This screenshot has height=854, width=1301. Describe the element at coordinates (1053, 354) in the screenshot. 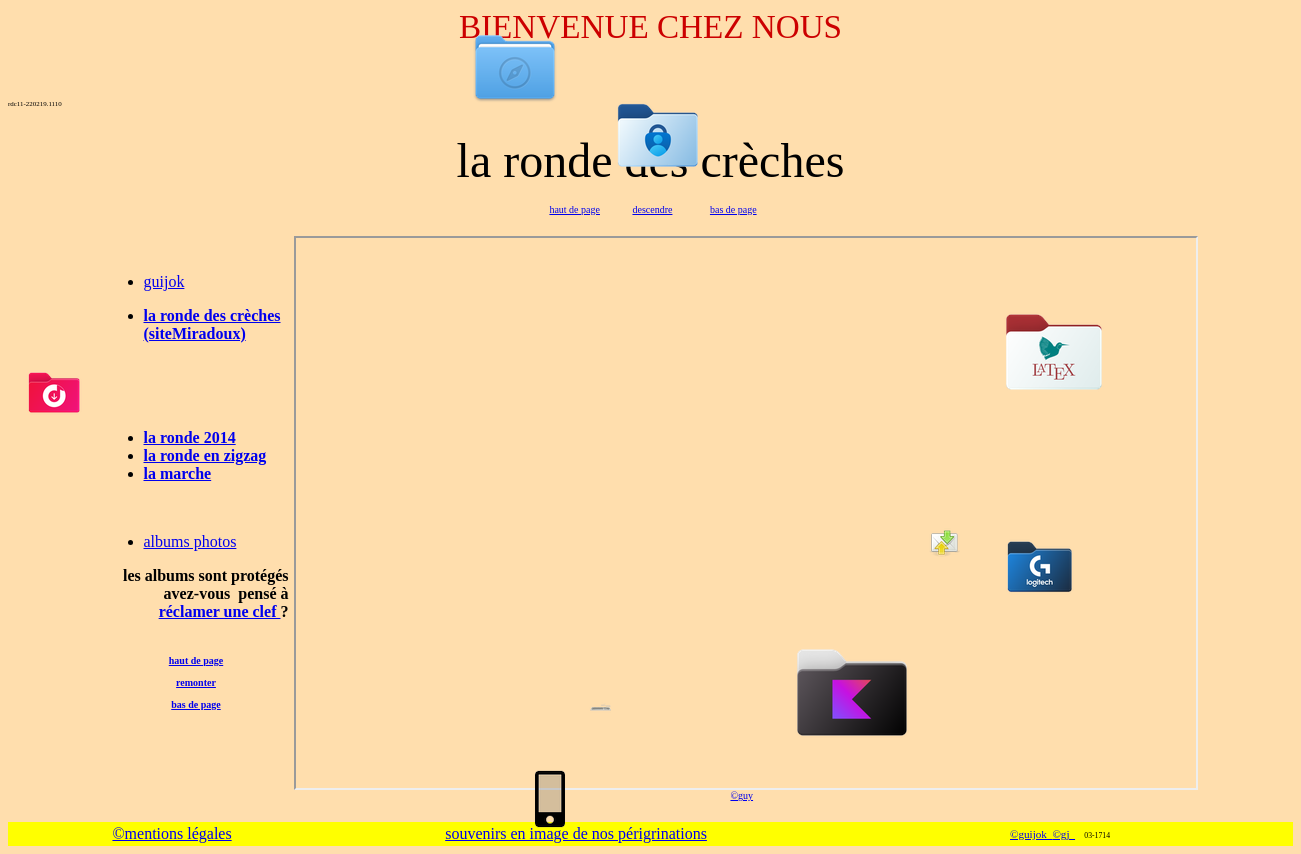

I see `open folder containing LaTeX documents` at that location.